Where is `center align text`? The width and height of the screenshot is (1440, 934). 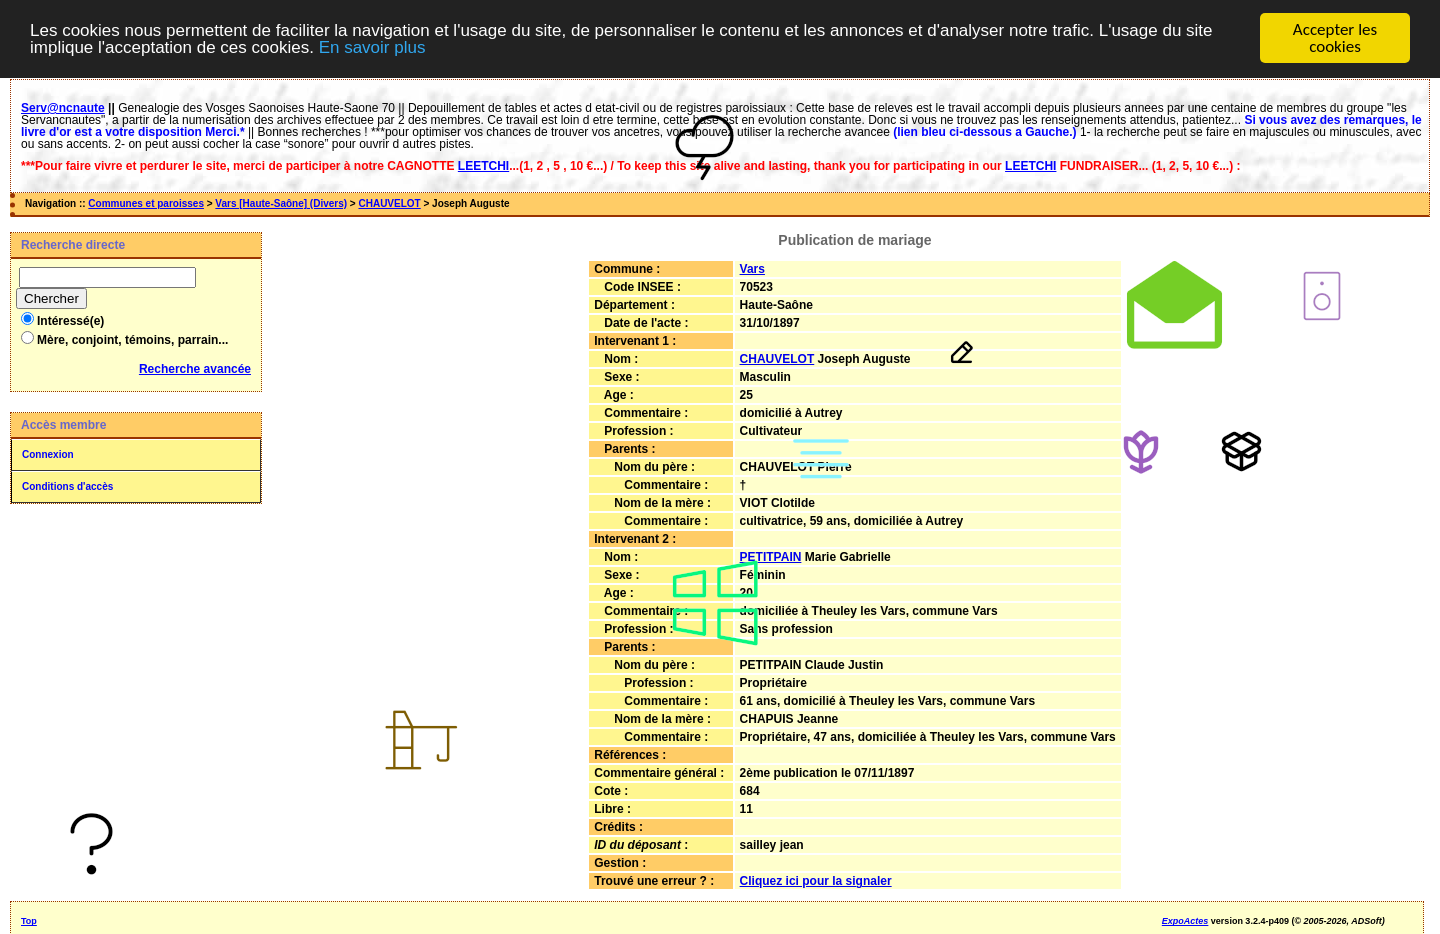 center align text is located at coordinates (821, 460).